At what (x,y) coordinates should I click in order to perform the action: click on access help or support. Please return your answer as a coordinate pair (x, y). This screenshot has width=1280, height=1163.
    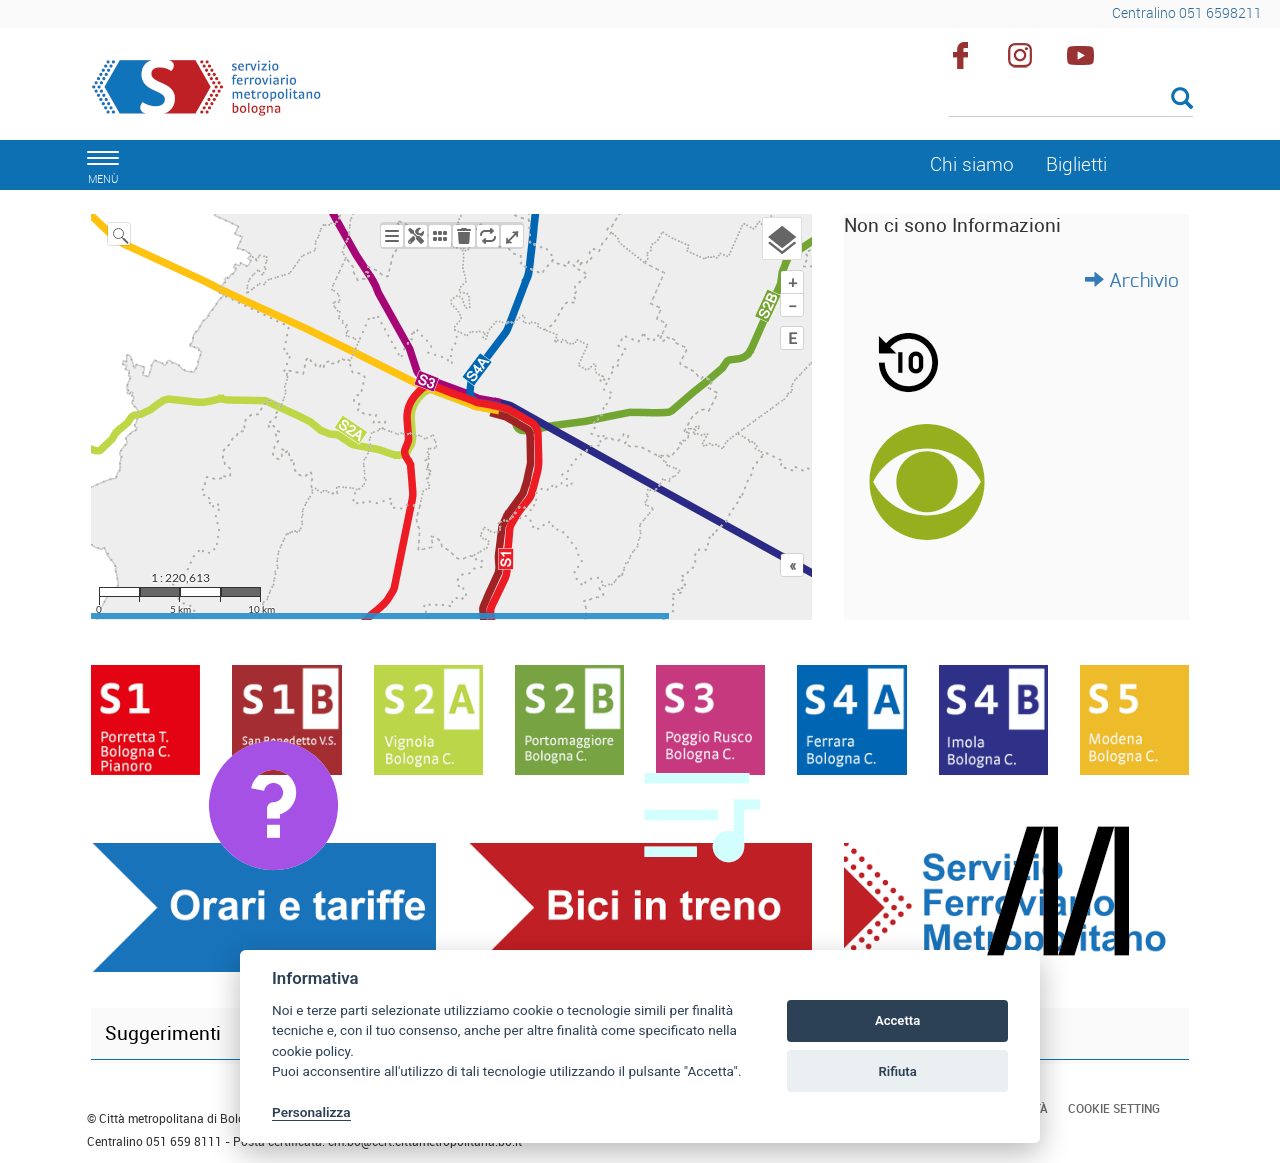
    Looking at the image, I should click on (273, 805).